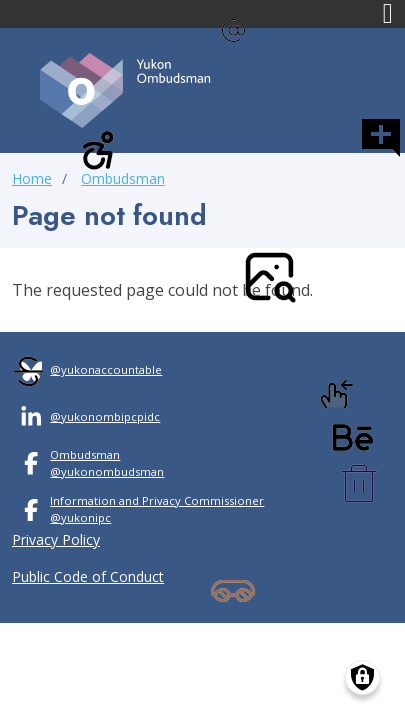 This screenshot has width=405, height=720. I want to click on indicates wheelchair accessible facilities, so click(99, 151).